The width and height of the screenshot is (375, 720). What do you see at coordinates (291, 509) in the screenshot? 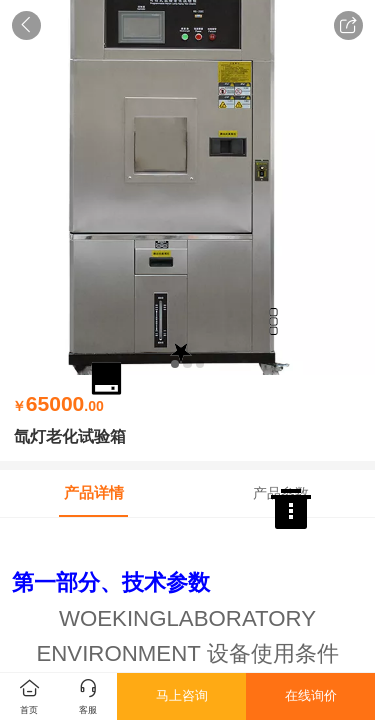
I see `delete selected item` at bounding box center [291, 509].